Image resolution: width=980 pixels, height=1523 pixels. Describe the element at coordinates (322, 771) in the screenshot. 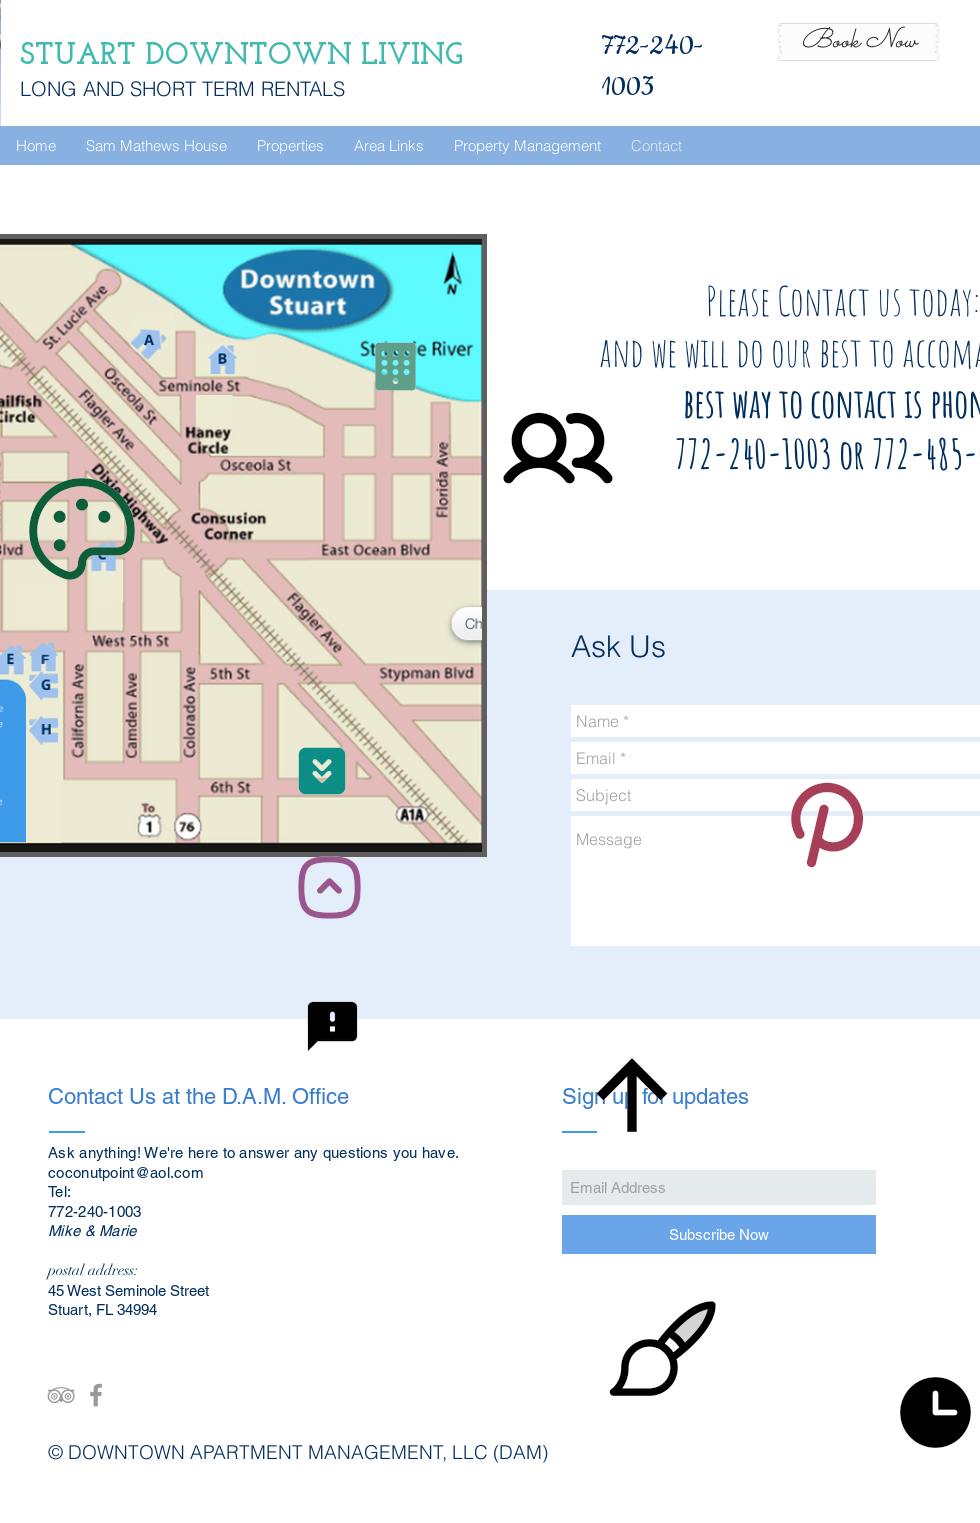

I see `scroll down or view more content` at that location.